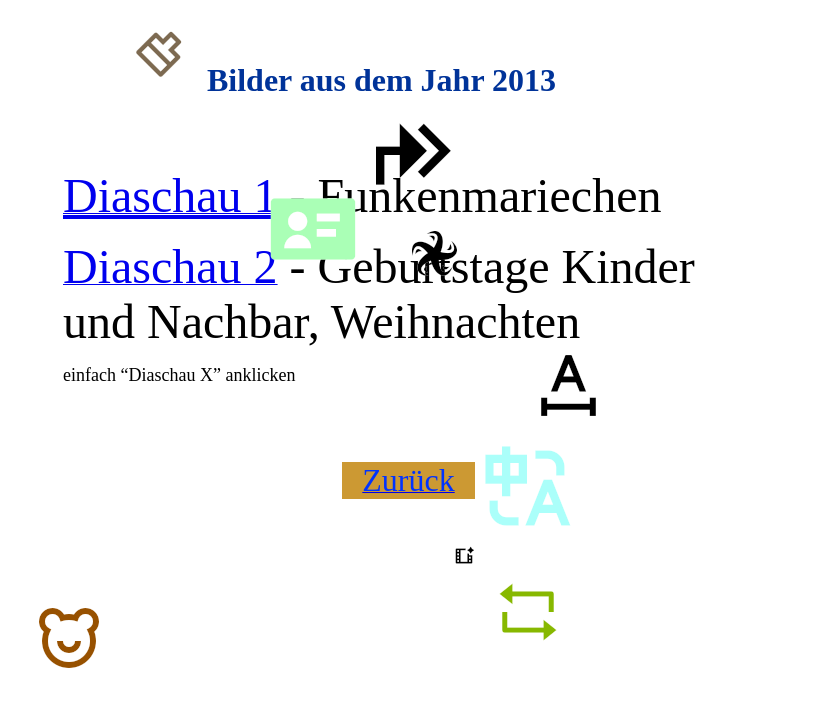 The height and width of the screenshot is (720, 813). I want to click on view your profile or identification details, so click(313, 229).